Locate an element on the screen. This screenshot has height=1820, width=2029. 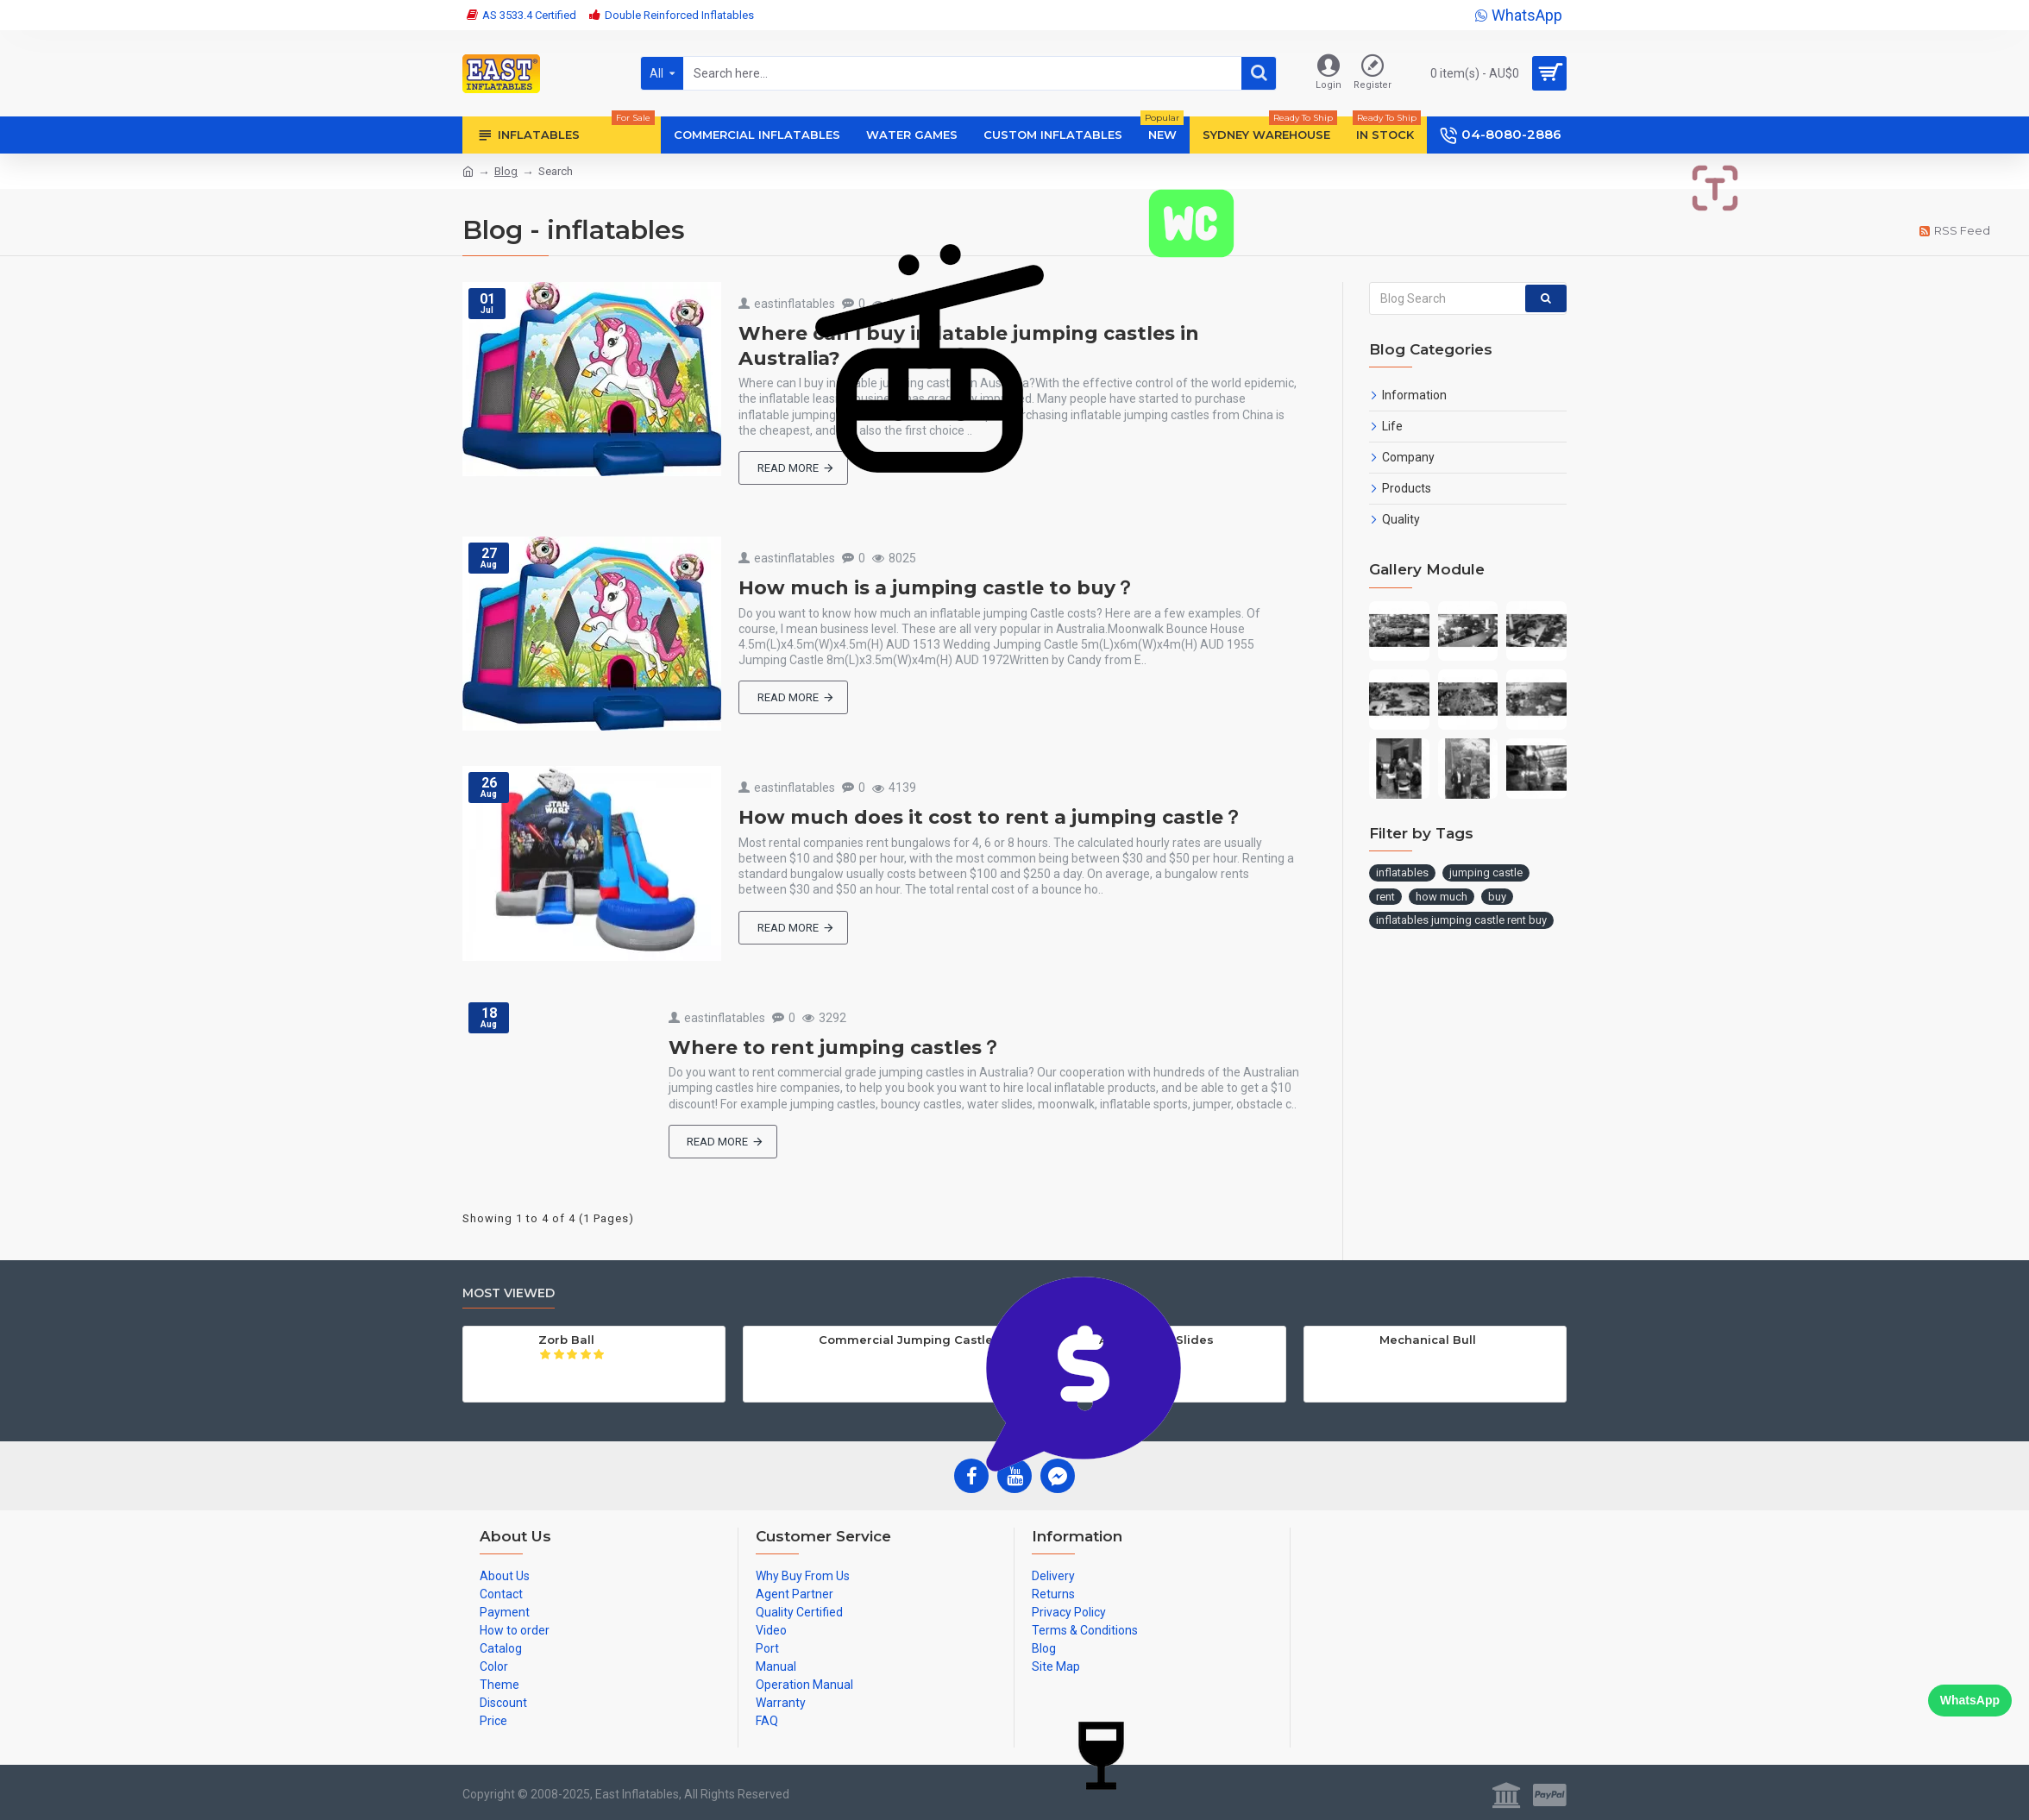
indicates restroom or toilet facility nearby is located at coordinates (1191, 223).